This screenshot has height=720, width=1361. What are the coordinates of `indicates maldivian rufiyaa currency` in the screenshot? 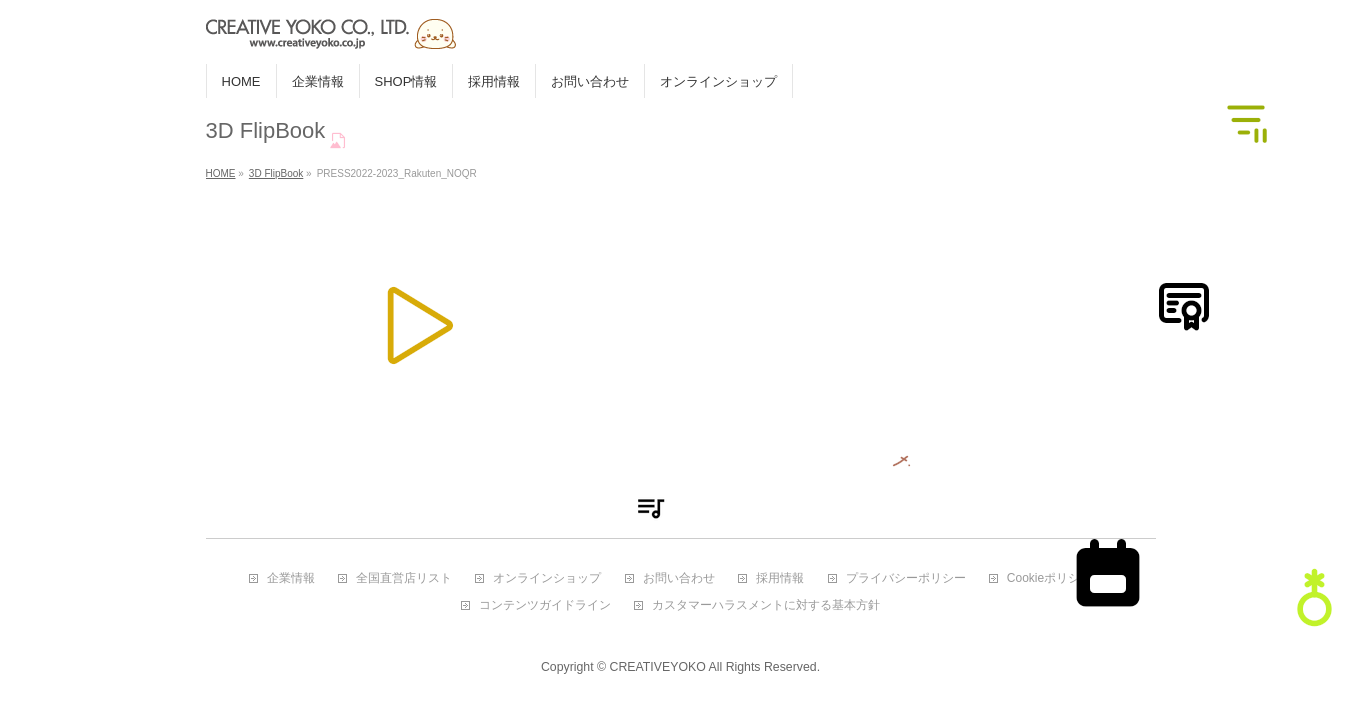 It's located at (901, 461).